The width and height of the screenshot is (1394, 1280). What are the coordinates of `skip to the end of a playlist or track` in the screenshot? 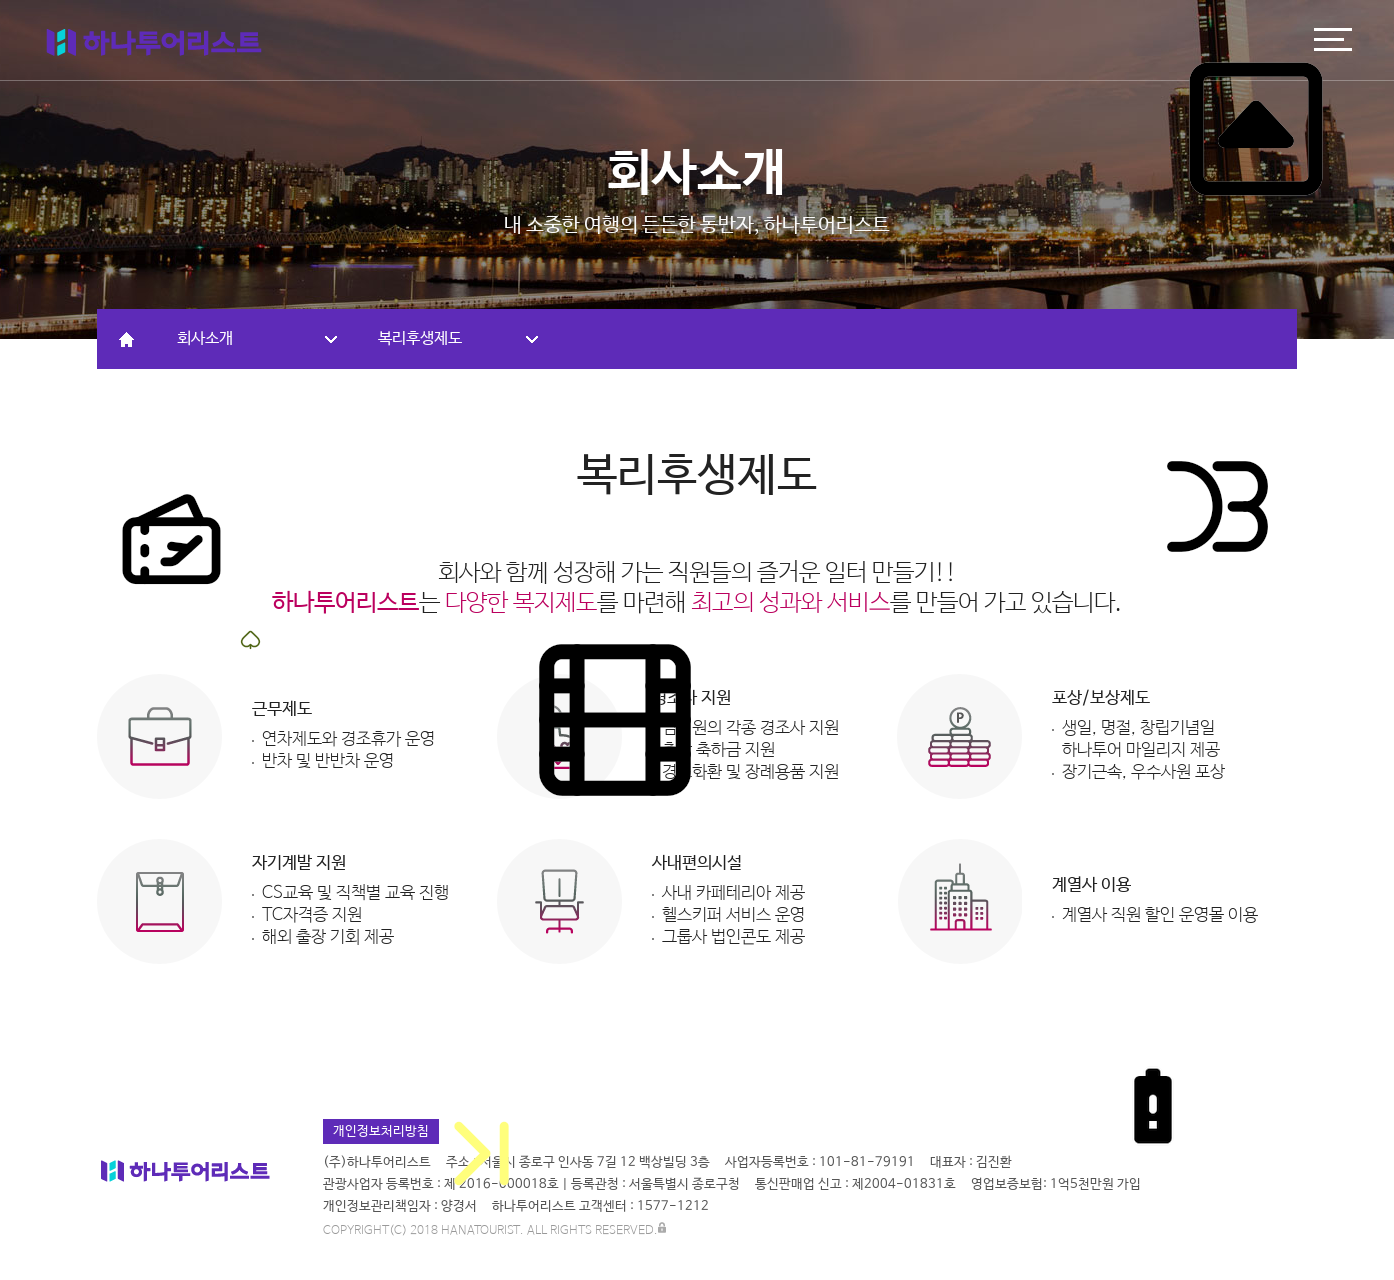 It's located at (481, 1153).